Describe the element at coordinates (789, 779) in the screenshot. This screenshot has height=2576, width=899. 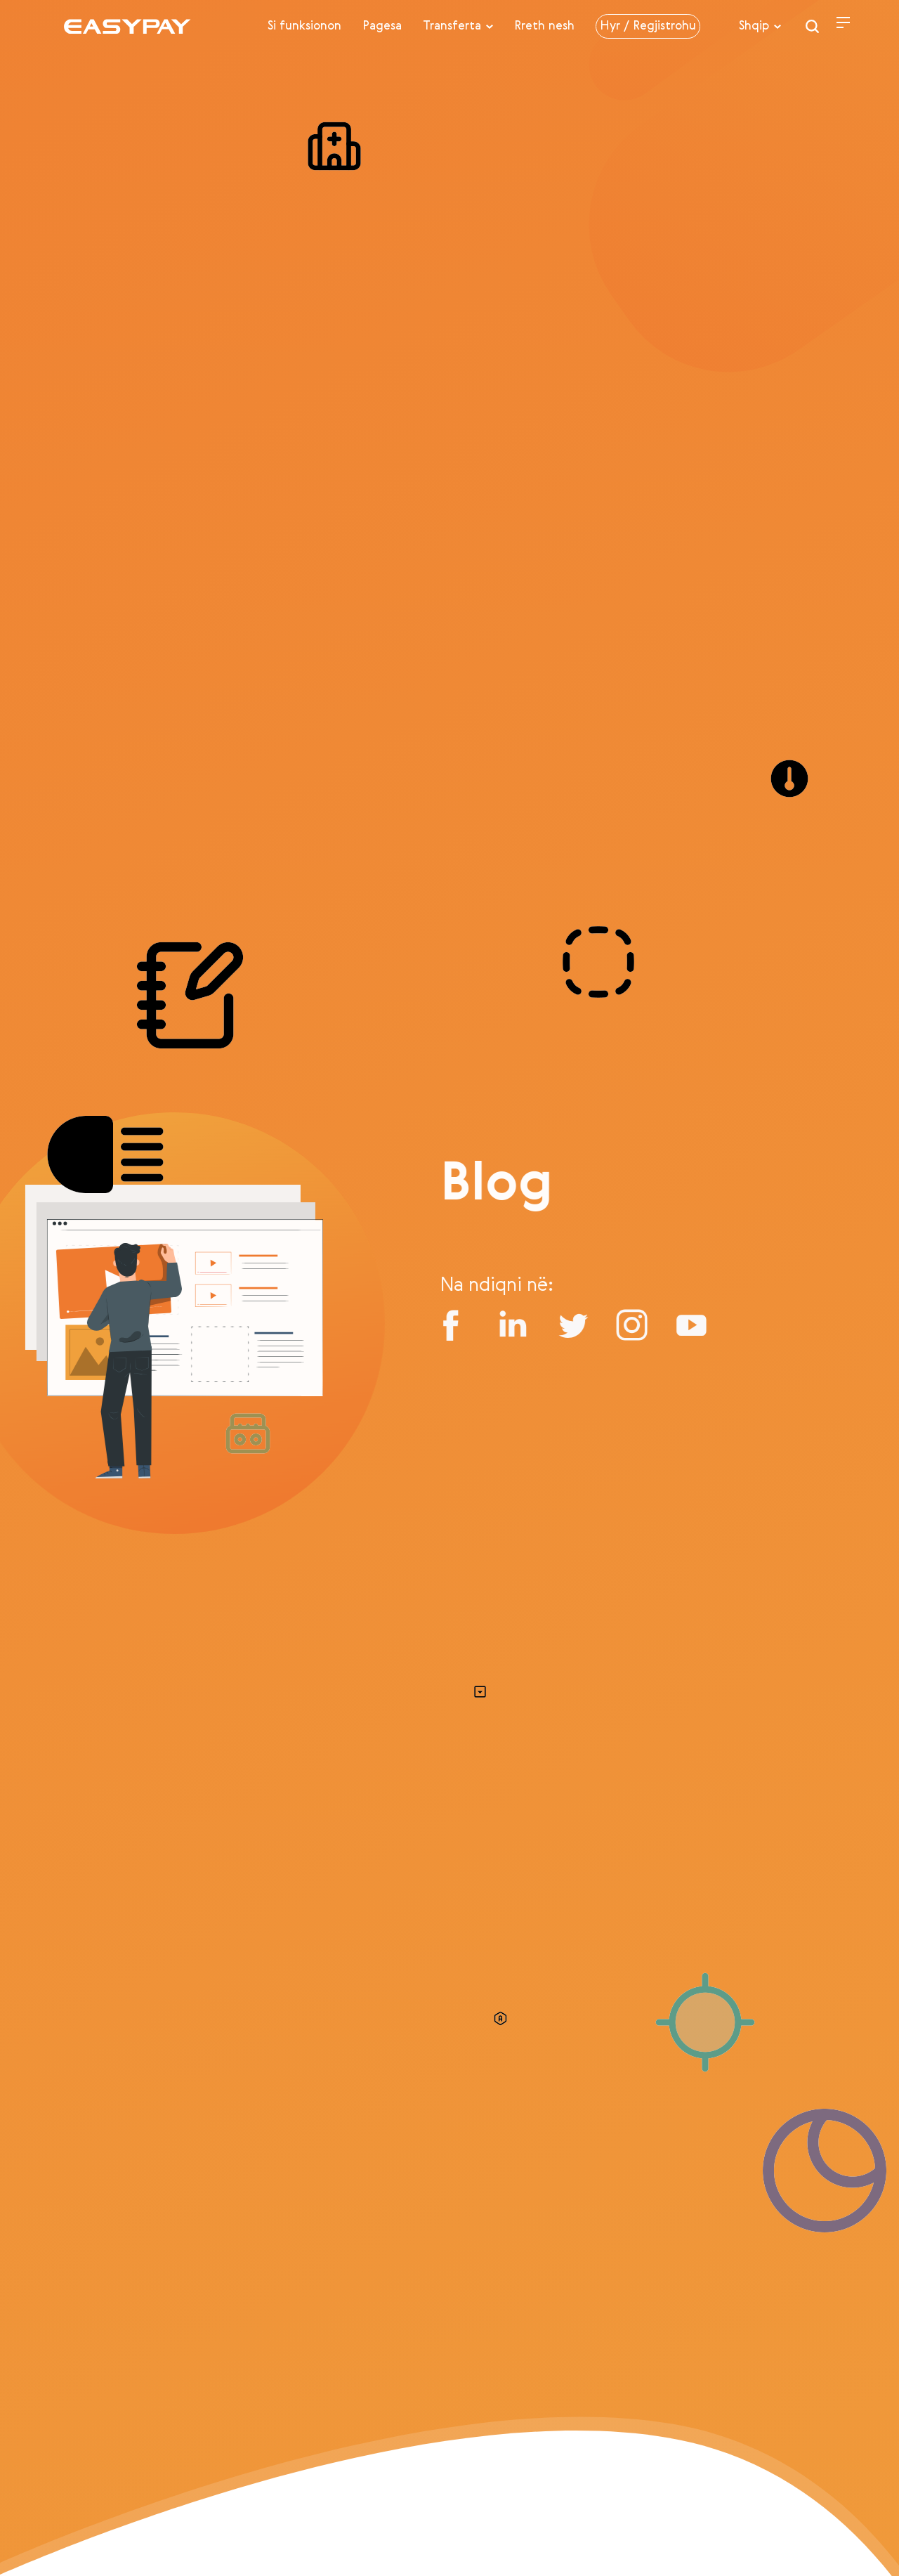
I see `view current speed or performance level` at that location.